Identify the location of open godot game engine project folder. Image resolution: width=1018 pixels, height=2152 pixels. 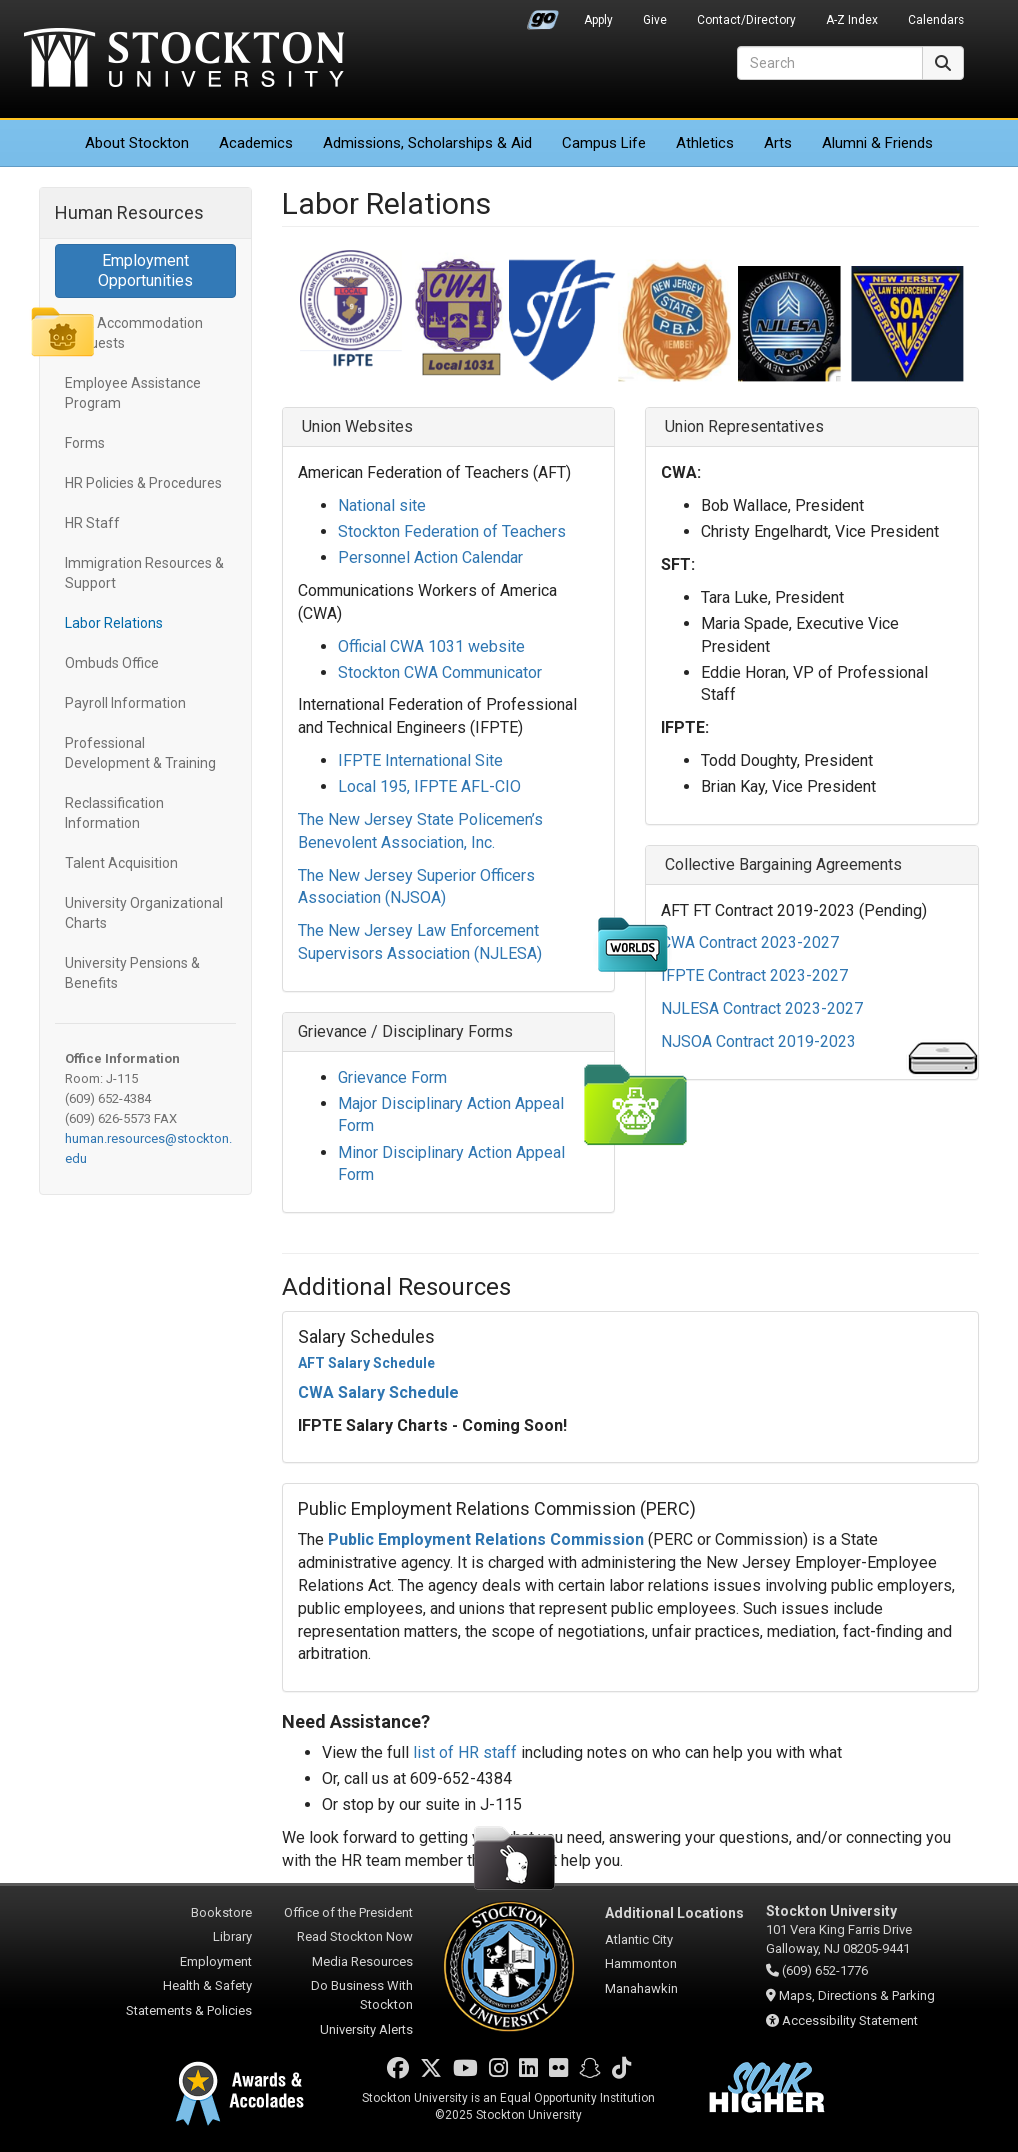
(62, 333).